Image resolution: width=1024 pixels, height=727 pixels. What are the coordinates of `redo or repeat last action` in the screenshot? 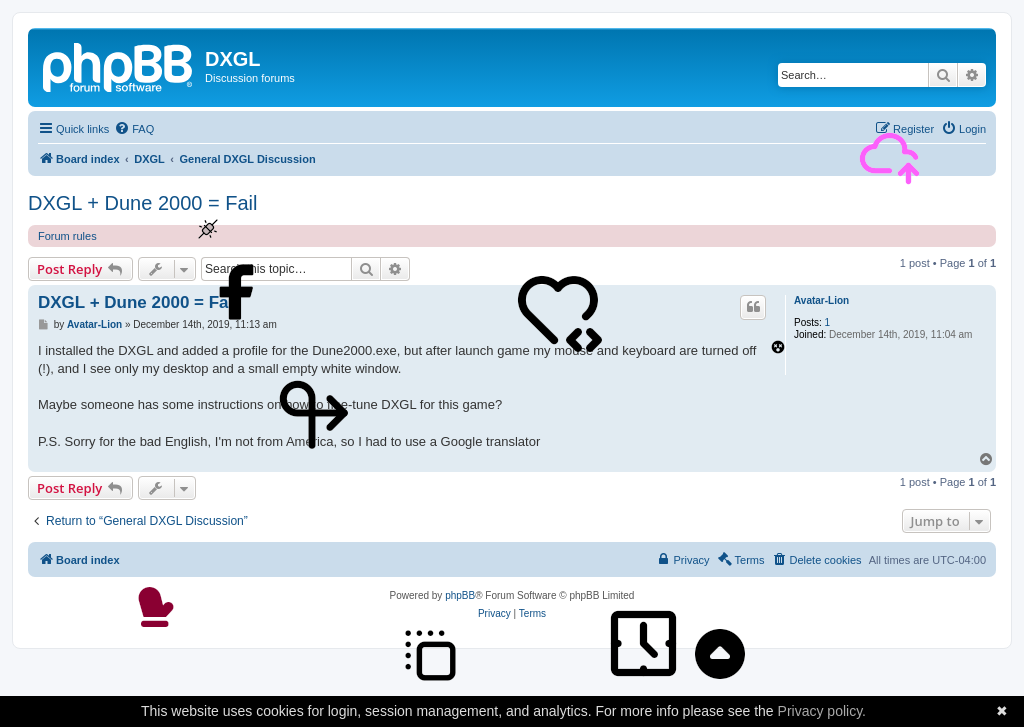 It's located at (312, 413).